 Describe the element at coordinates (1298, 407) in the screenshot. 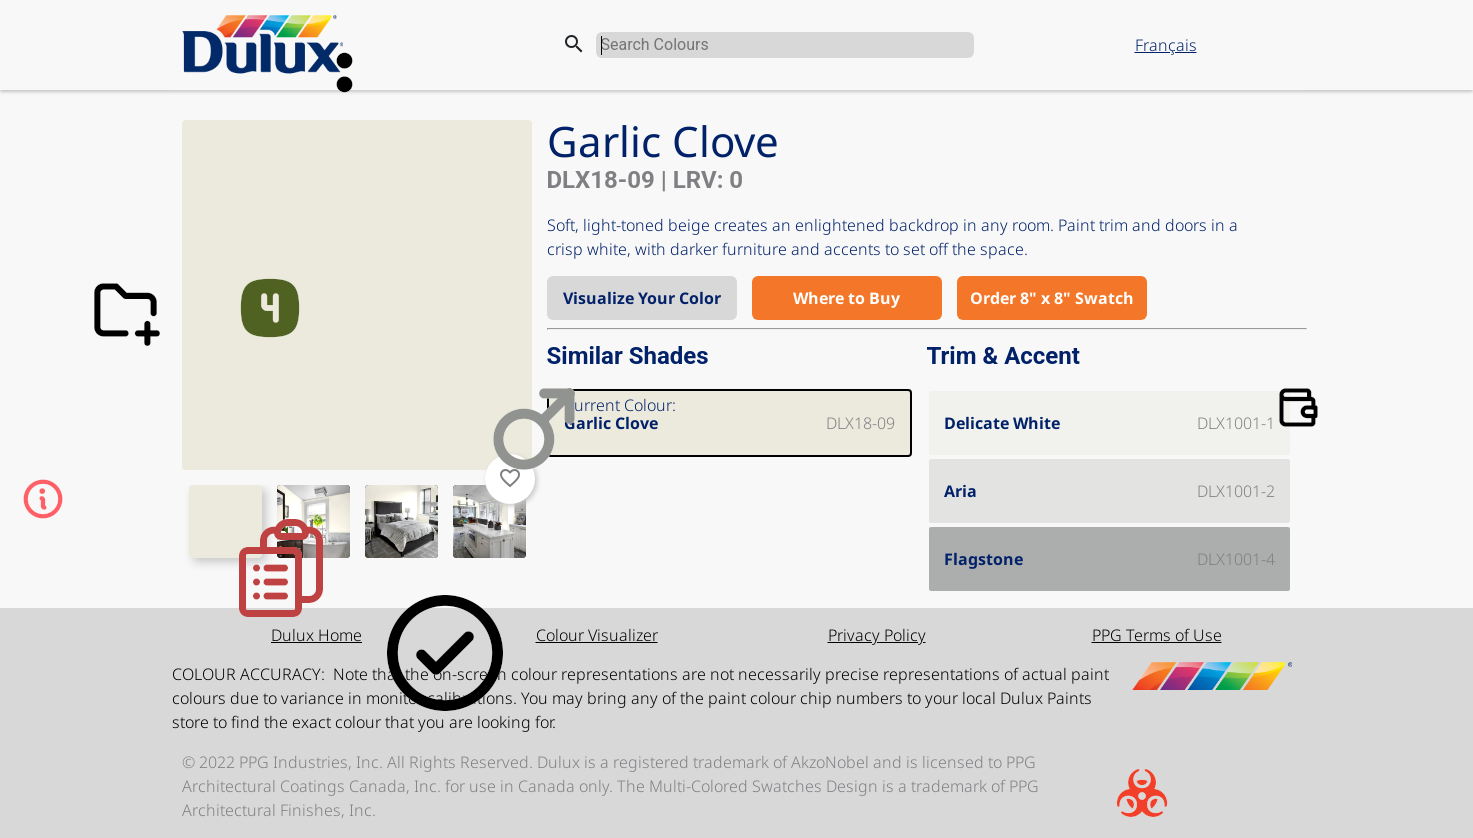

I see `access your wallet or payment methods` at that location.